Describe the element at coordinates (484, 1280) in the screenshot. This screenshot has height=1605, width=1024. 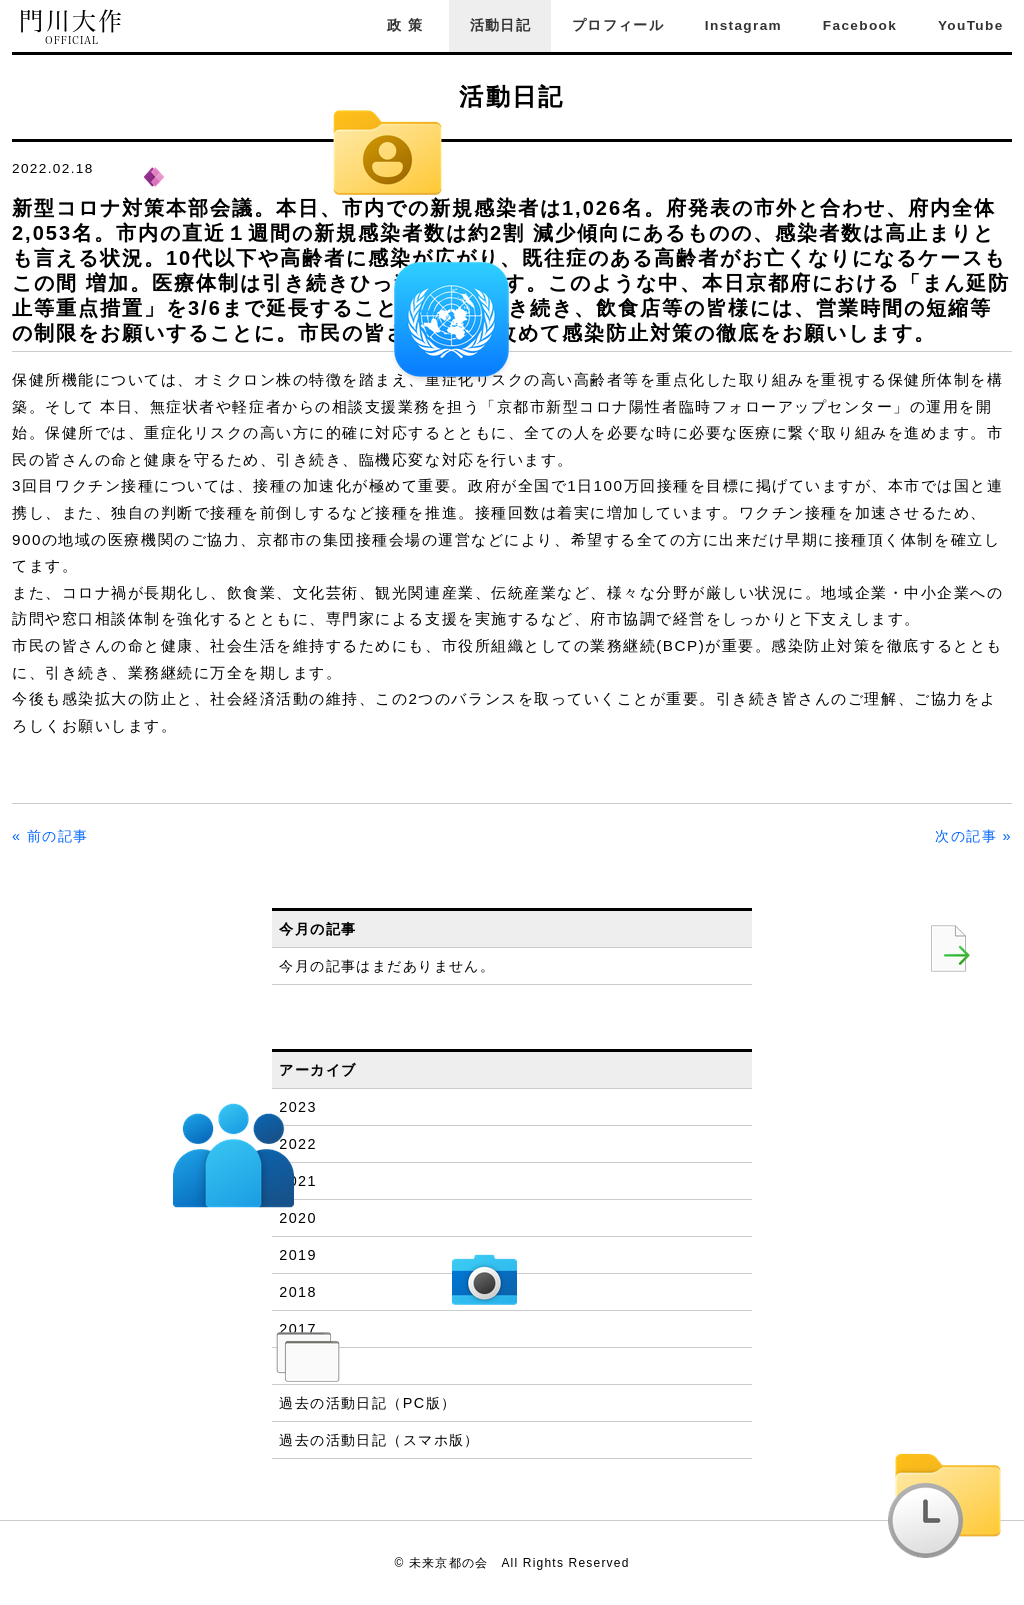
I see `open the camera app` at that location.